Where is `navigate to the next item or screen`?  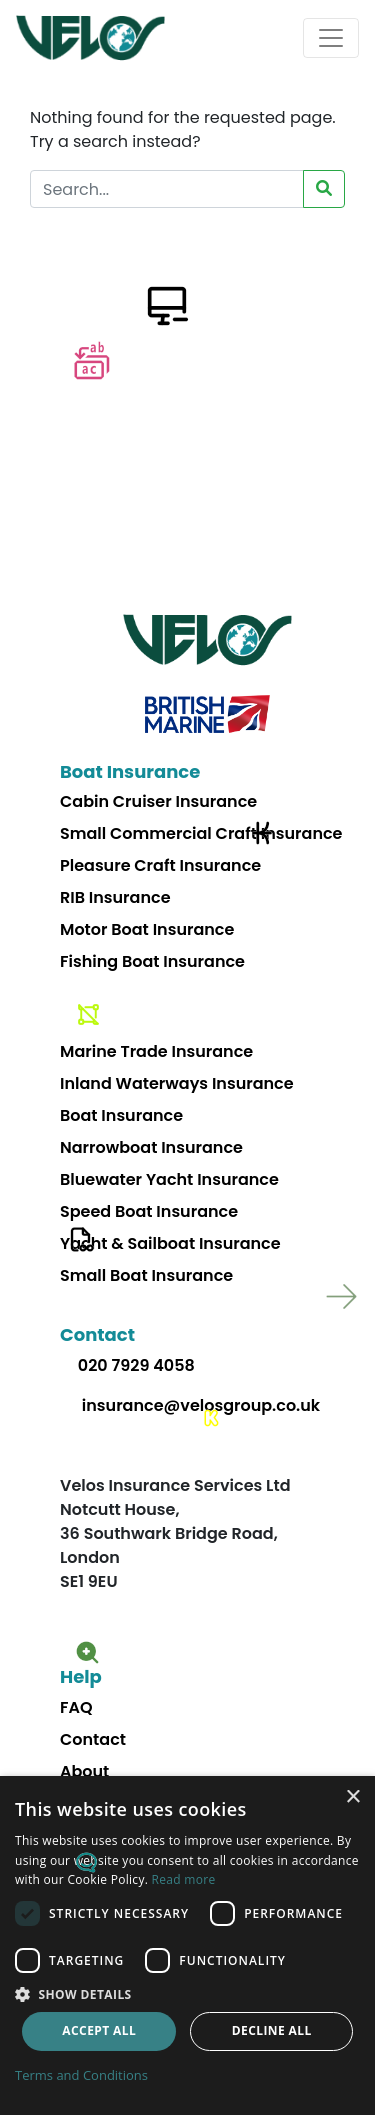 navigate to the next item or screen is located at coordinates (341, 1296).